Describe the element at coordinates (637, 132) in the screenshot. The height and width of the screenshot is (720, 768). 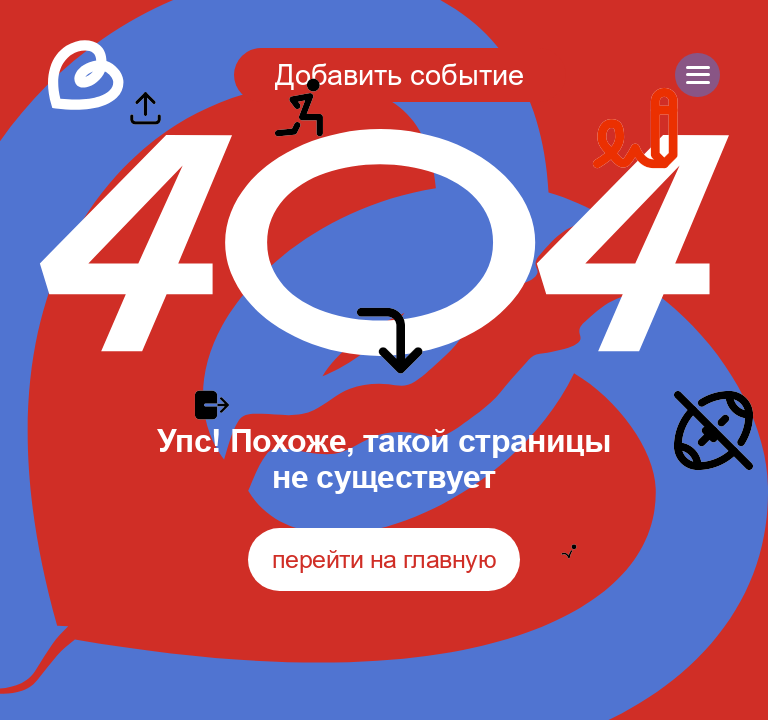
I see `sign a document or form` at that location.